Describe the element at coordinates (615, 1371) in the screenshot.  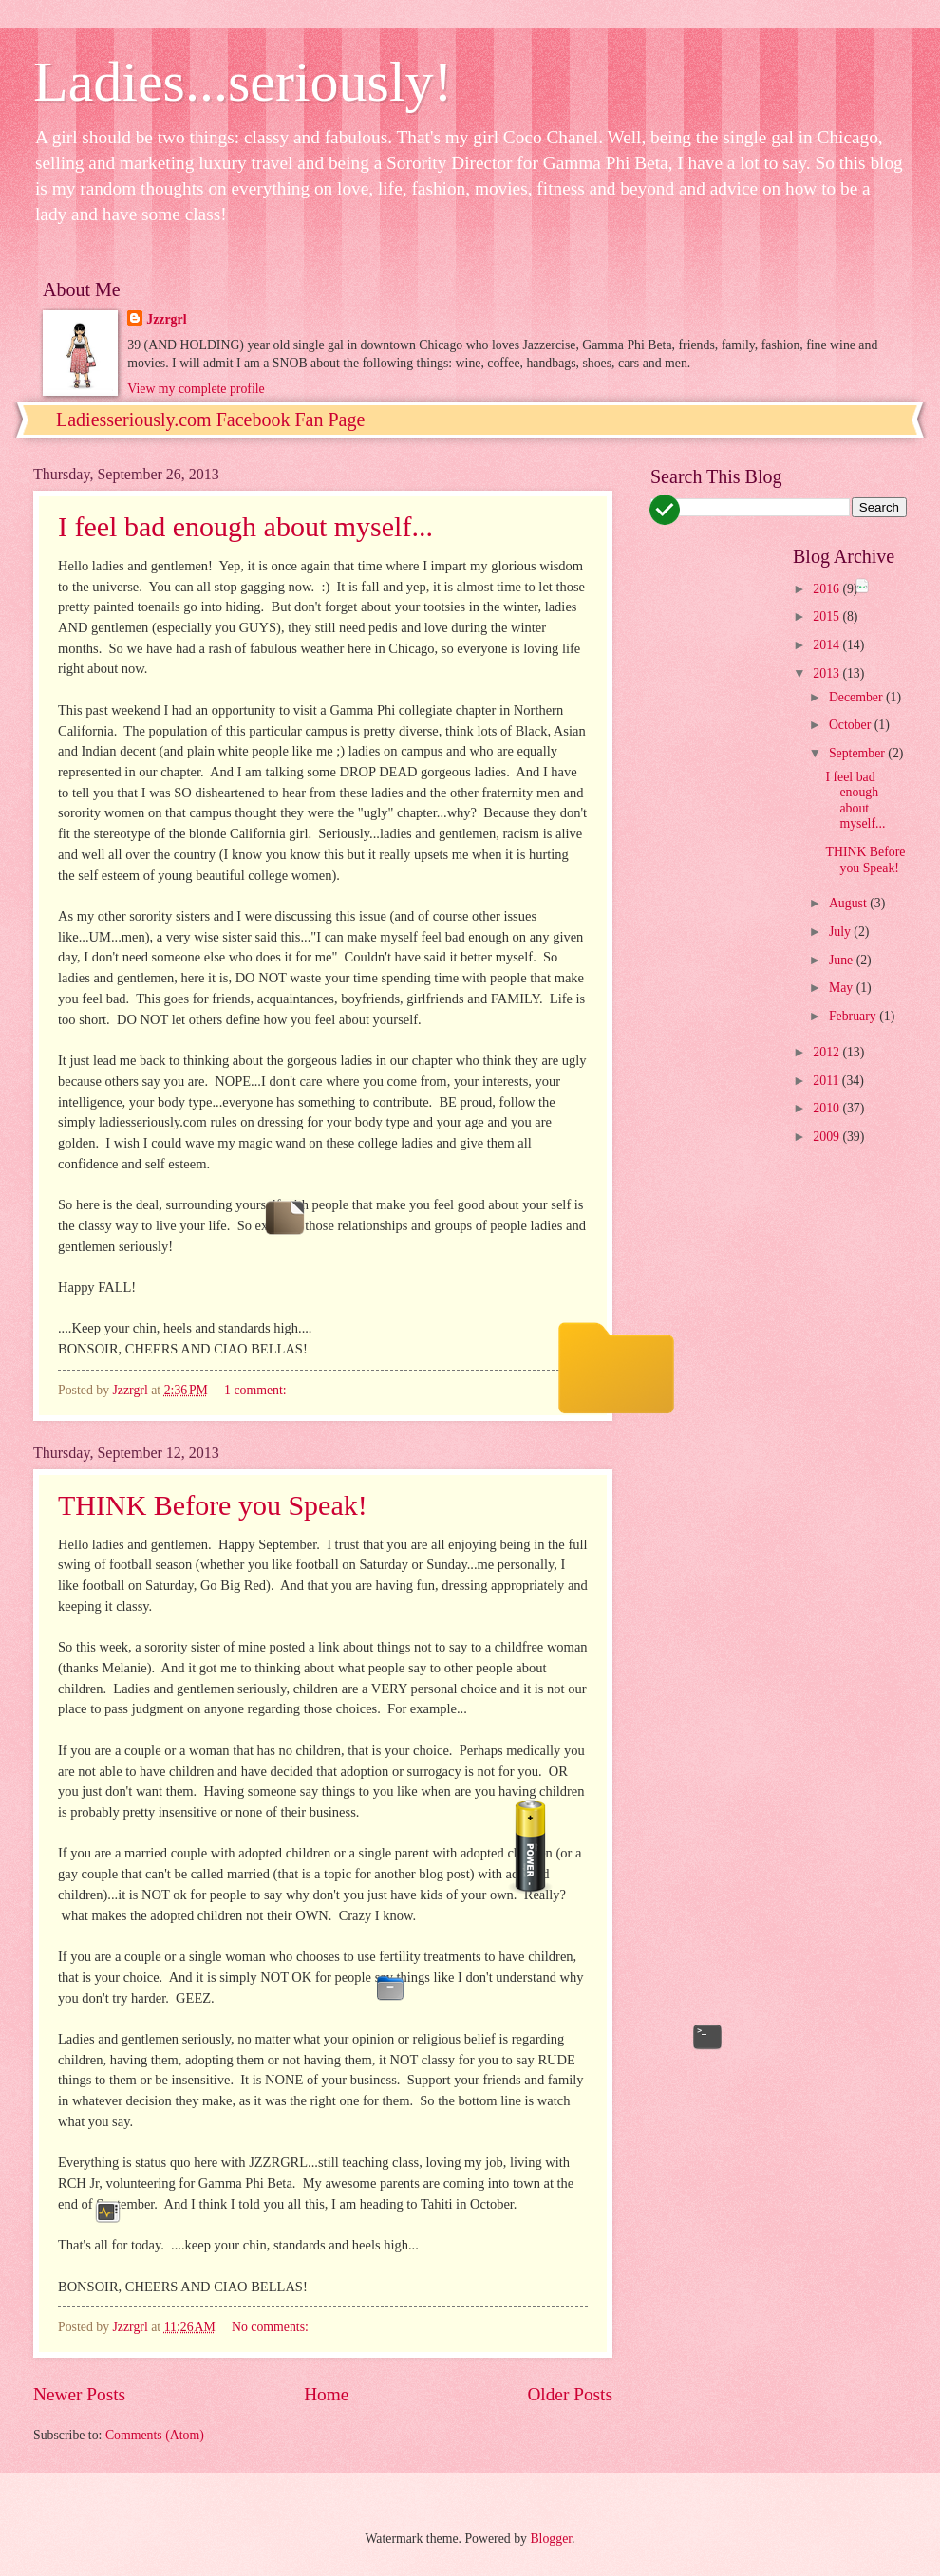
I see `open liveback folder` at that location.